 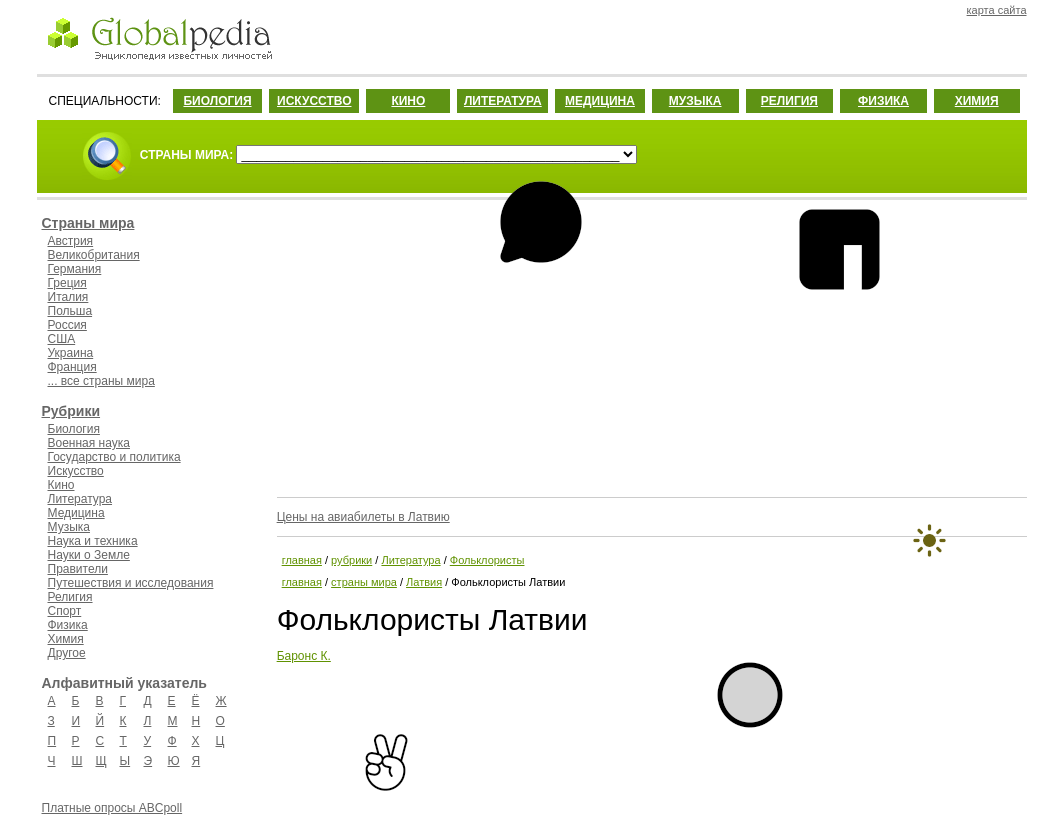 I want to click on switch to light mode, so click(x=929, y=540).